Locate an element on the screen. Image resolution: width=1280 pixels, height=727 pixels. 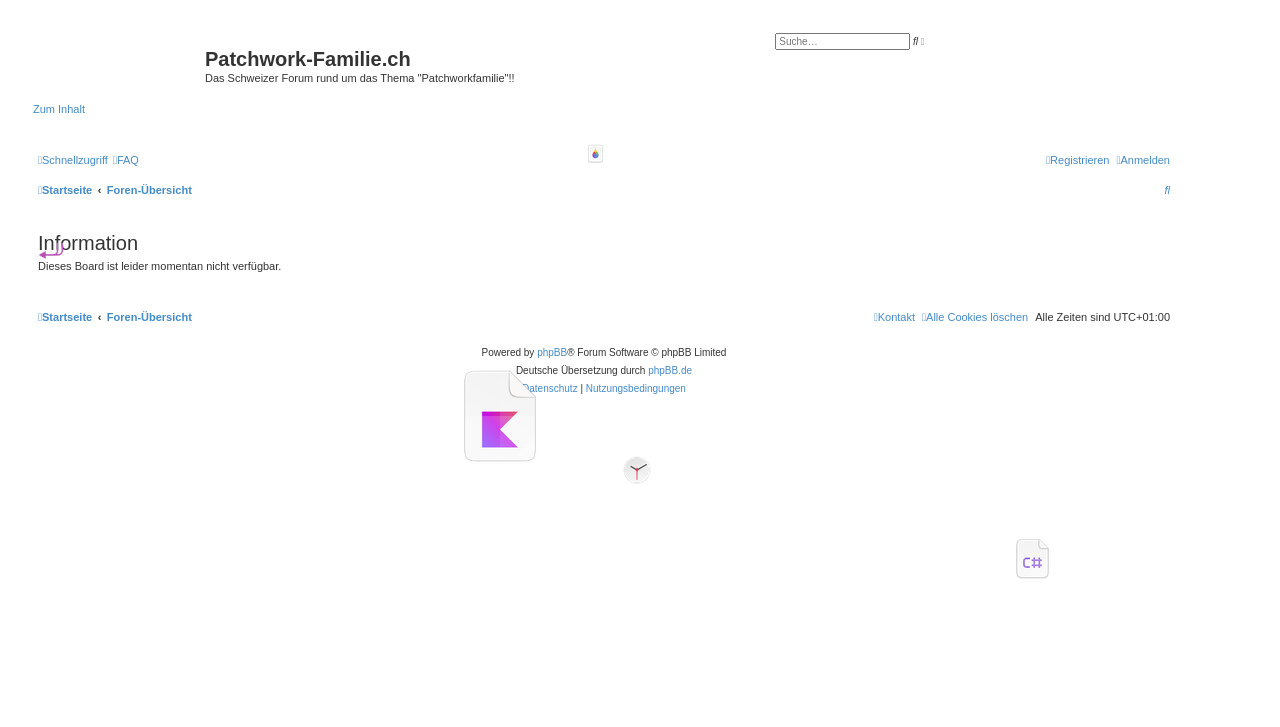
it87 hardware monitoring sensor data file is located at coordinates (595, 153).